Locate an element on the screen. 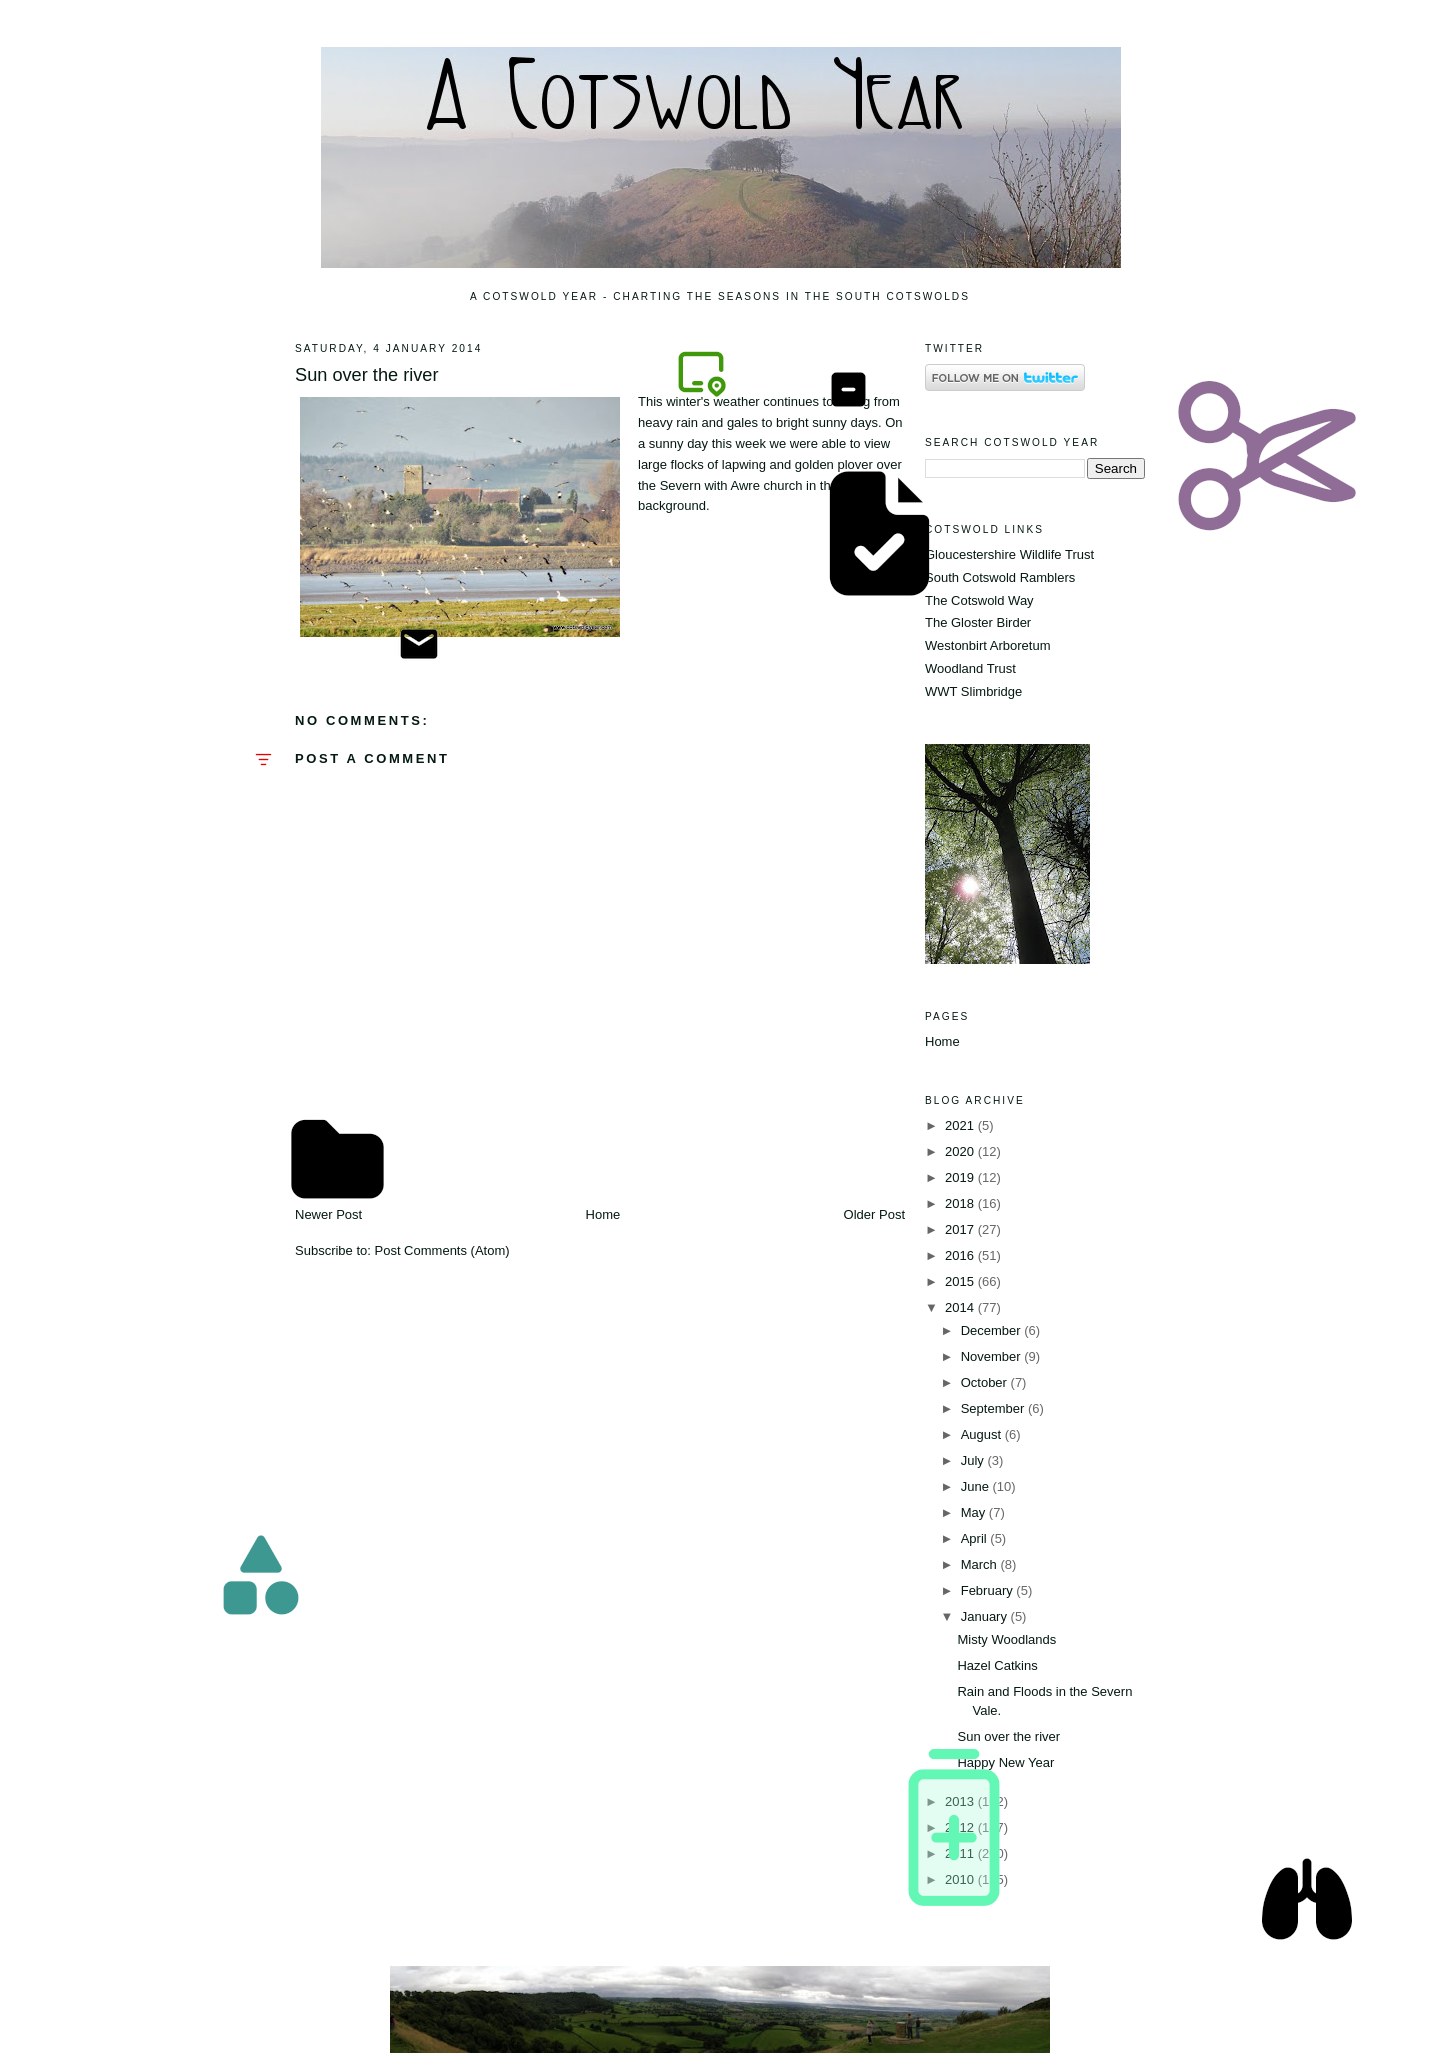 Image resolution: width=1440 pixels, height=2070 pixels. remove an item from a list is located at coordinates (848, 389).